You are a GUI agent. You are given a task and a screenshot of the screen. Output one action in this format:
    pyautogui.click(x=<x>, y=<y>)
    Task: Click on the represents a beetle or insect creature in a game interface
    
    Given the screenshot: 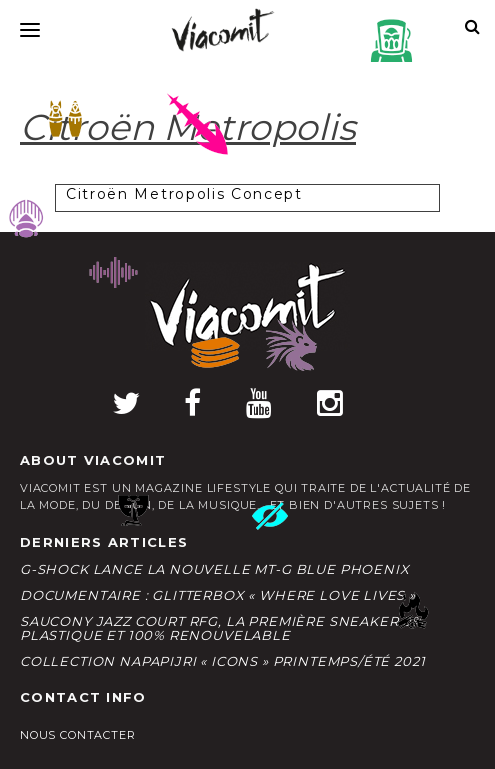 What is the action you would take?
    pyautogui.click(x=26, y=219)
    